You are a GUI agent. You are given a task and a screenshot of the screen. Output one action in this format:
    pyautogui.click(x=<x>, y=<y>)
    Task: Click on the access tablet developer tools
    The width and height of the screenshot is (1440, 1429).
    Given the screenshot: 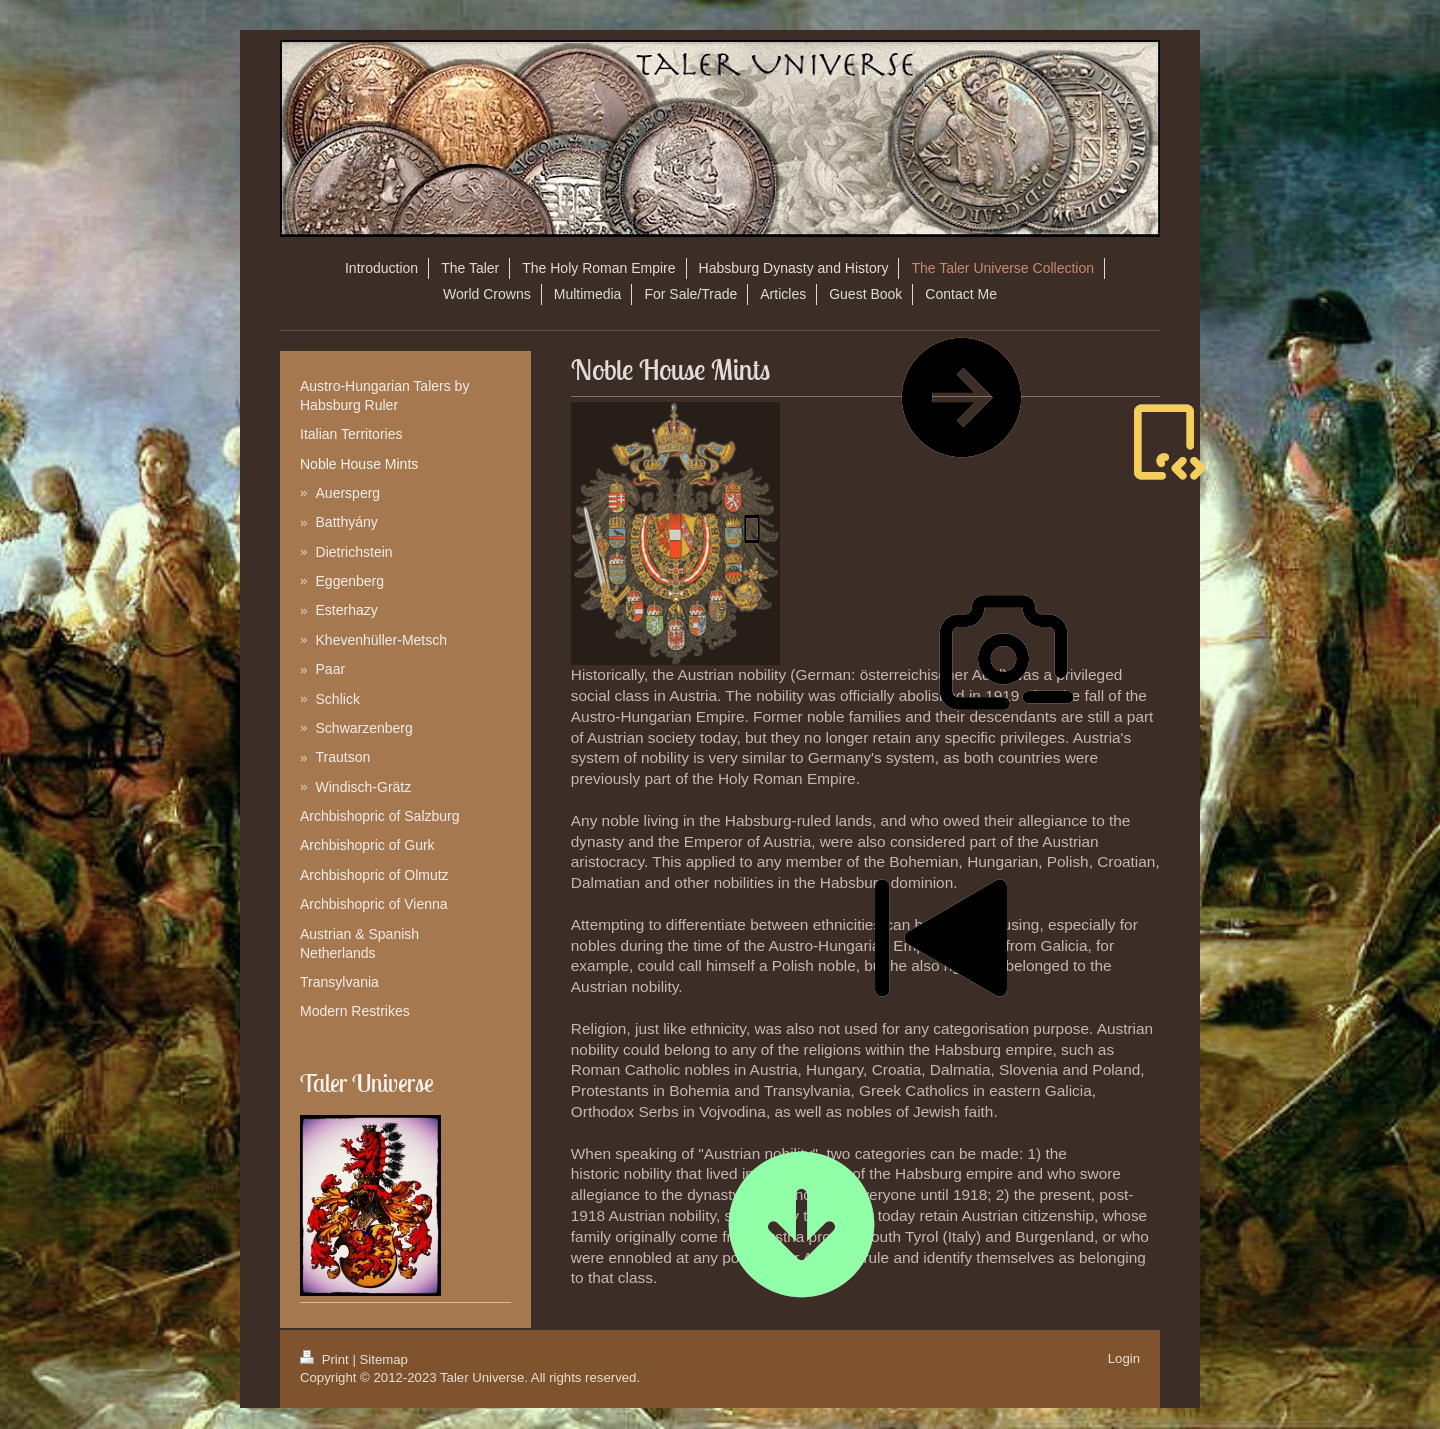 What is the action you would take?
    pyautogui.click(x=1164, y=442)
    